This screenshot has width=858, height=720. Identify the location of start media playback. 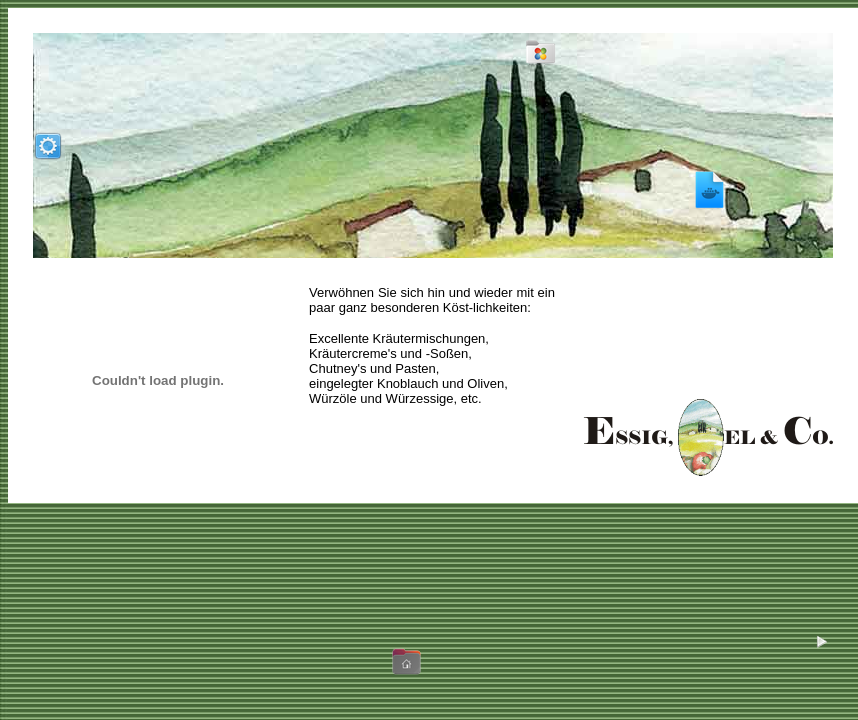
(821, 641).